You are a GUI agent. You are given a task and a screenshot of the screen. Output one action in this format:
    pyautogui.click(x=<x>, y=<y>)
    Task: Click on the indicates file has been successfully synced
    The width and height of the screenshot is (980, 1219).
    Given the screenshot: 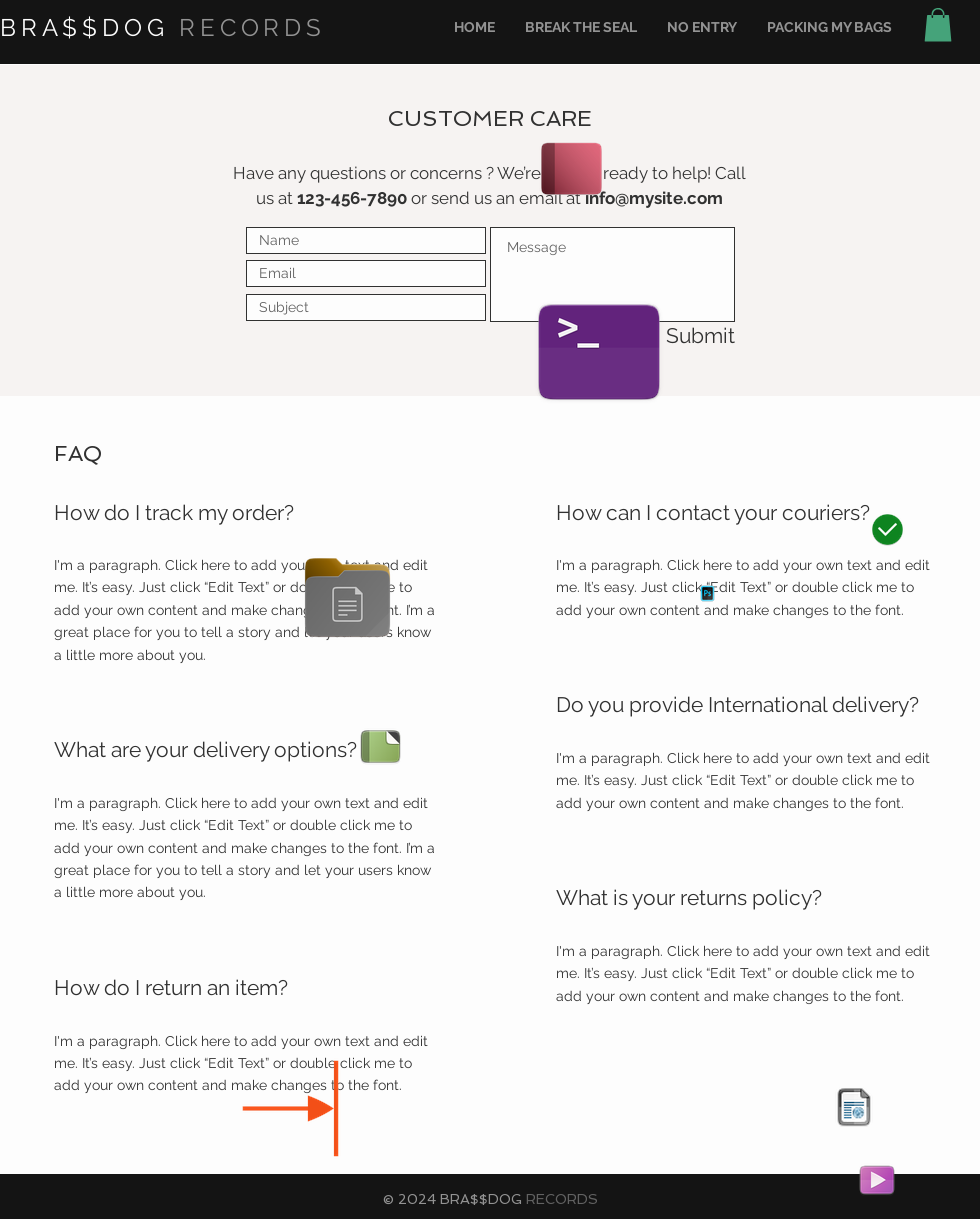 What is the action you would take?
    pyautogui.click(x=887, y=529)
    